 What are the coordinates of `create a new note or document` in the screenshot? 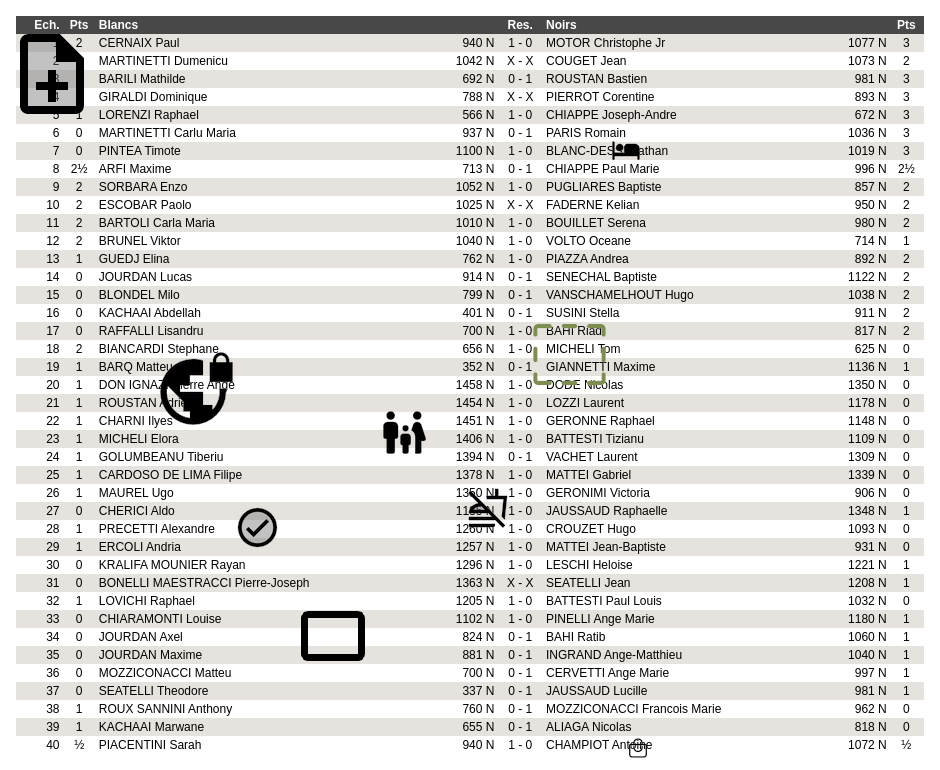 It's located at (52, 74).